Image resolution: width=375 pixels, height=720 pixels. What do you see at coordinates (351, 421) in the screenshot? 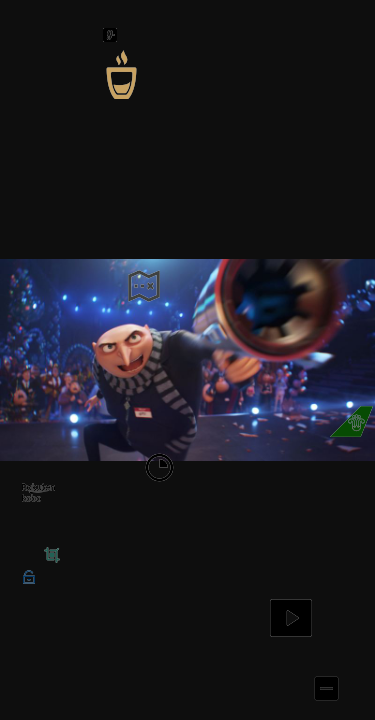
I see `China Southern Airlines logo` at bounding box center [351, 421].